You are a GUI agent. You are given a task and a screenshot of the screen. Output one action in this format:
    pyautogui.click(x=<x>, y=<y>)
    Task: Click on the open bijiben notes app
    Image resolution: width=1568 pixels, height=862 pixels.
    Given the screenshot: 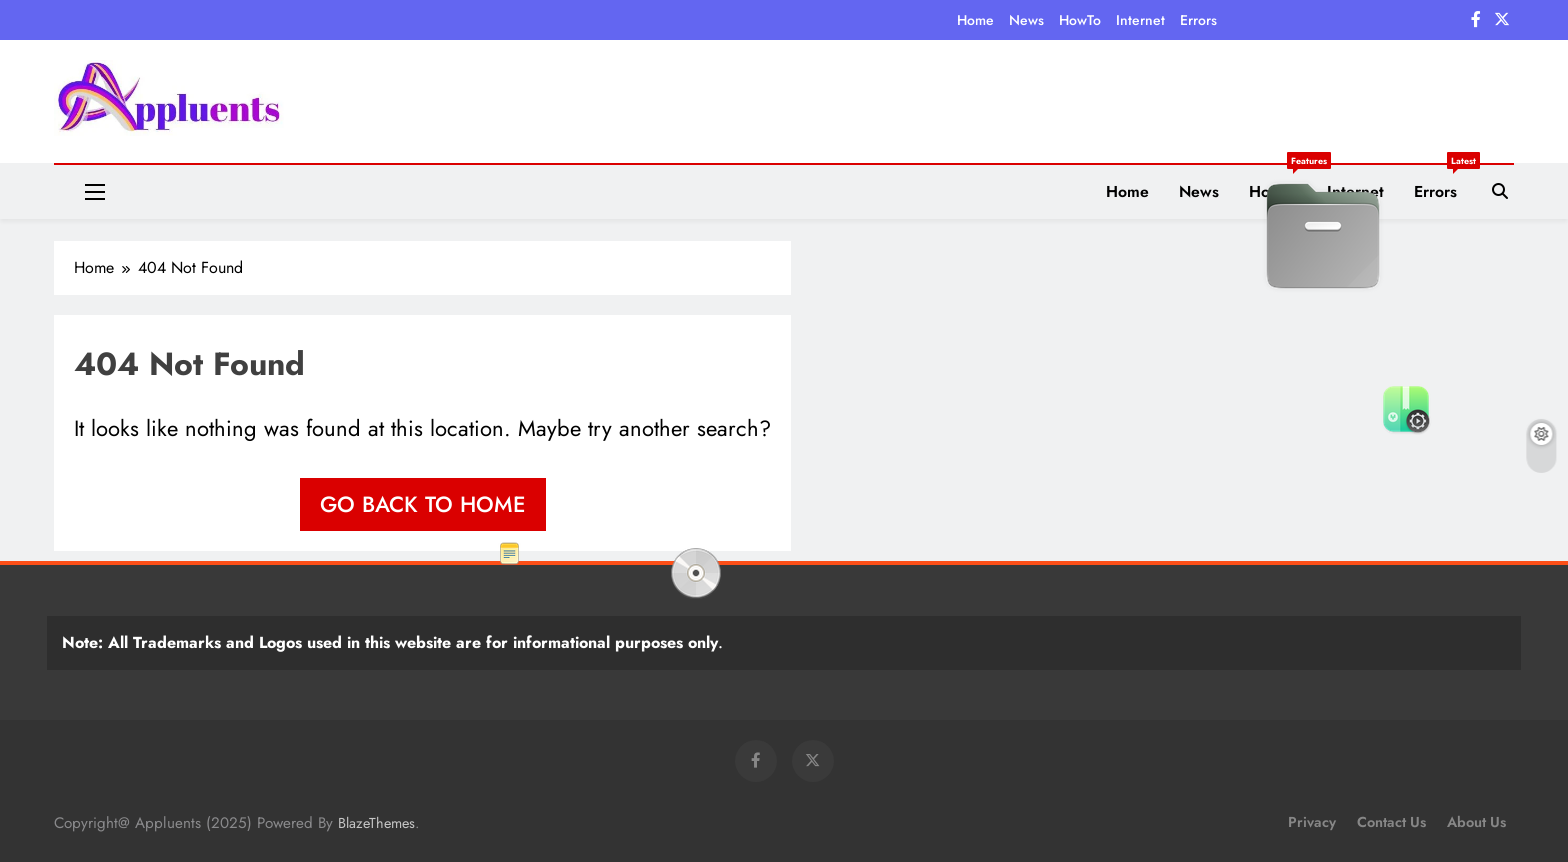 What is the action you would take?
    pyautogui.click(x=509, y=553)
    